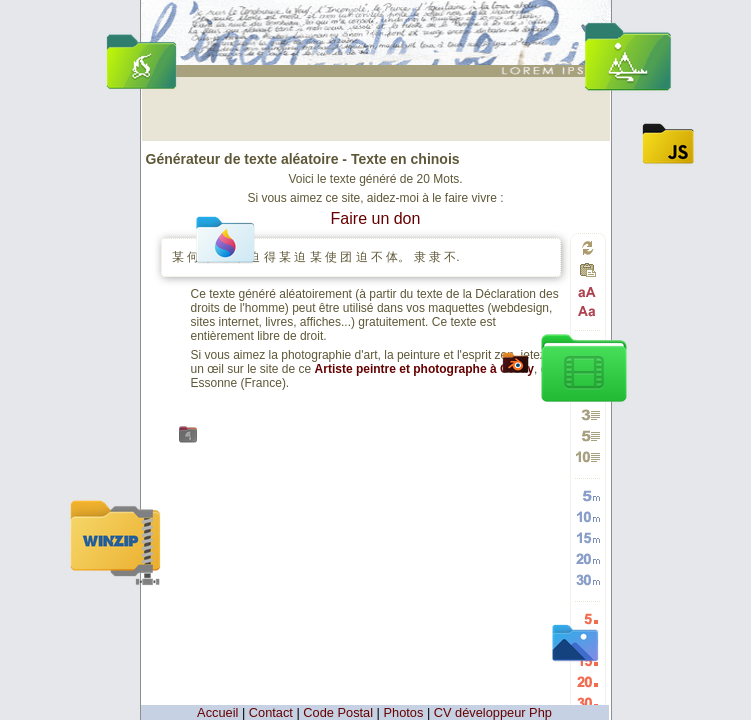  Describe the element at coordinates (584, 368) in the screenshot. I see `open your videos folder` at that location.